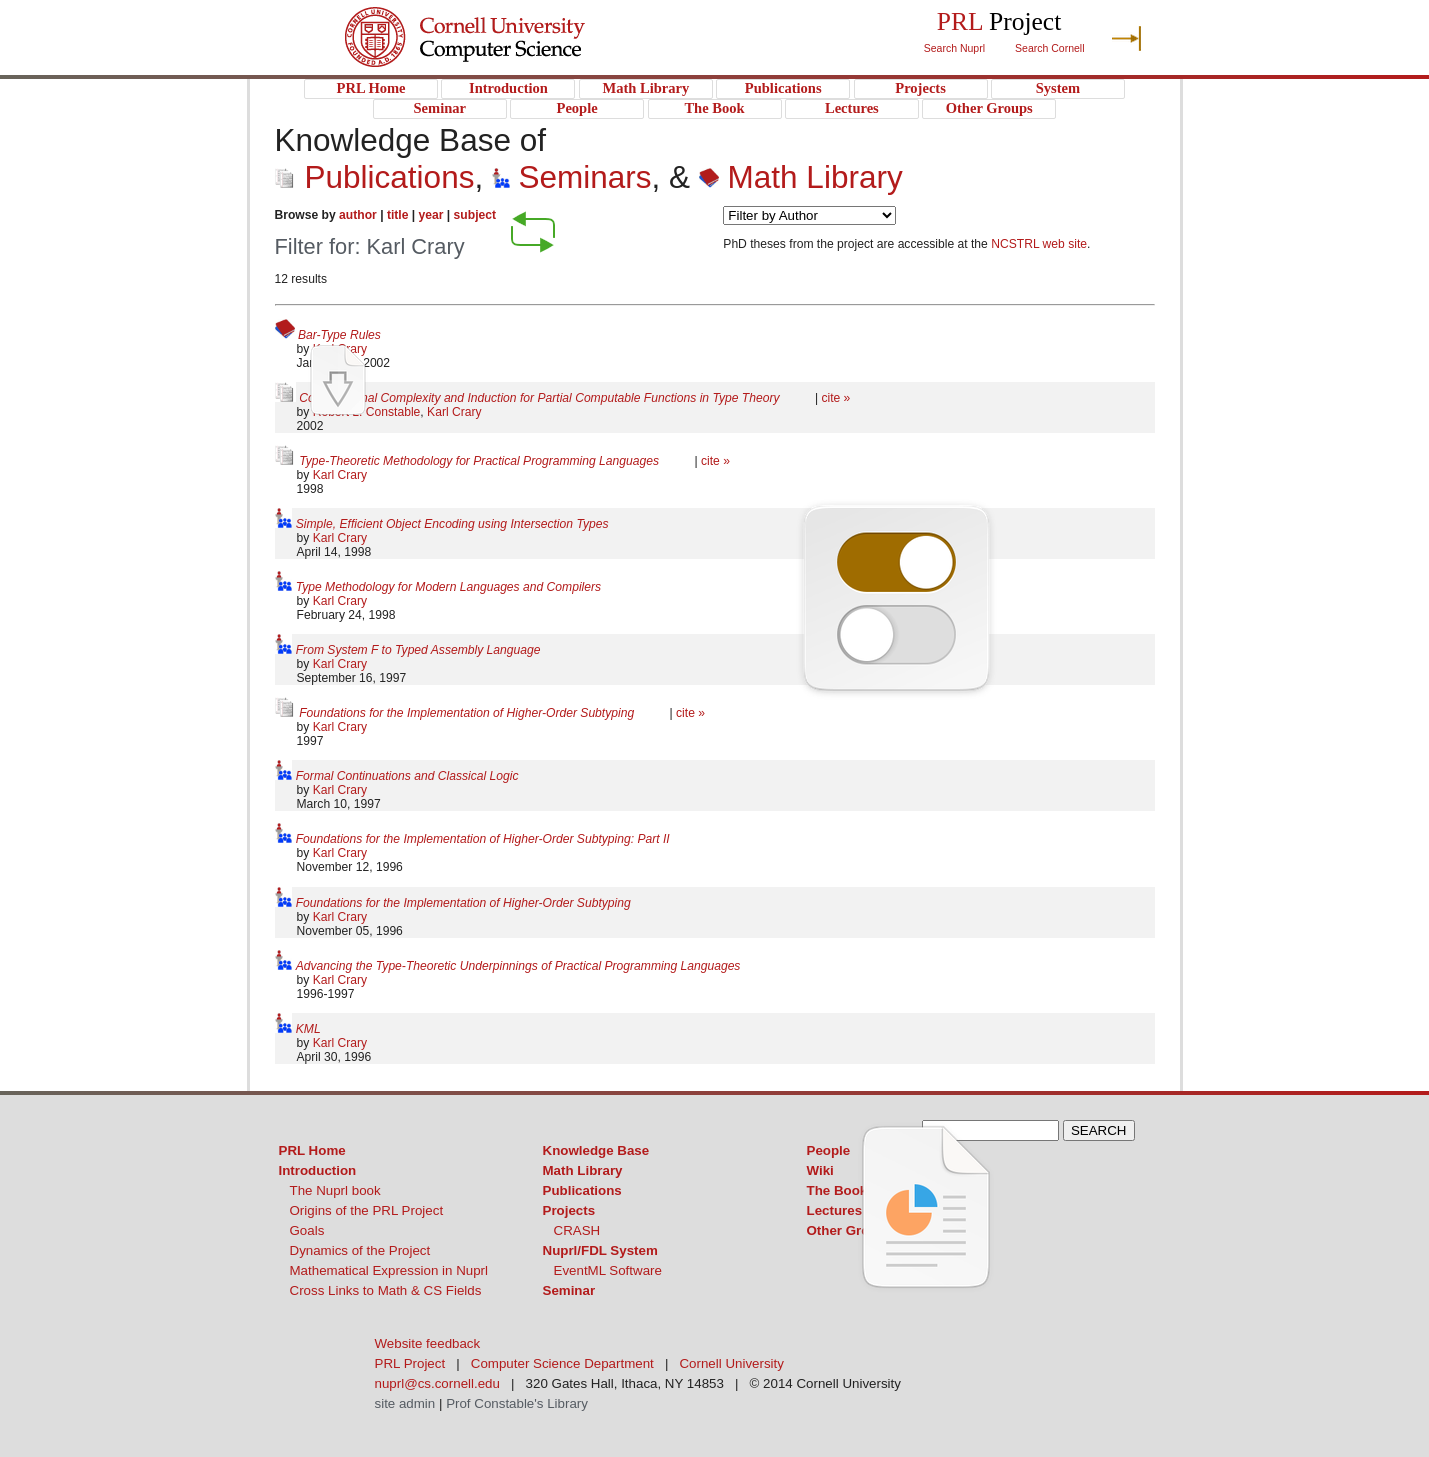  Describe the element at coordinates (1126, 38) in the screenshot. I see `skip to the last item in a list or queue` at that location.